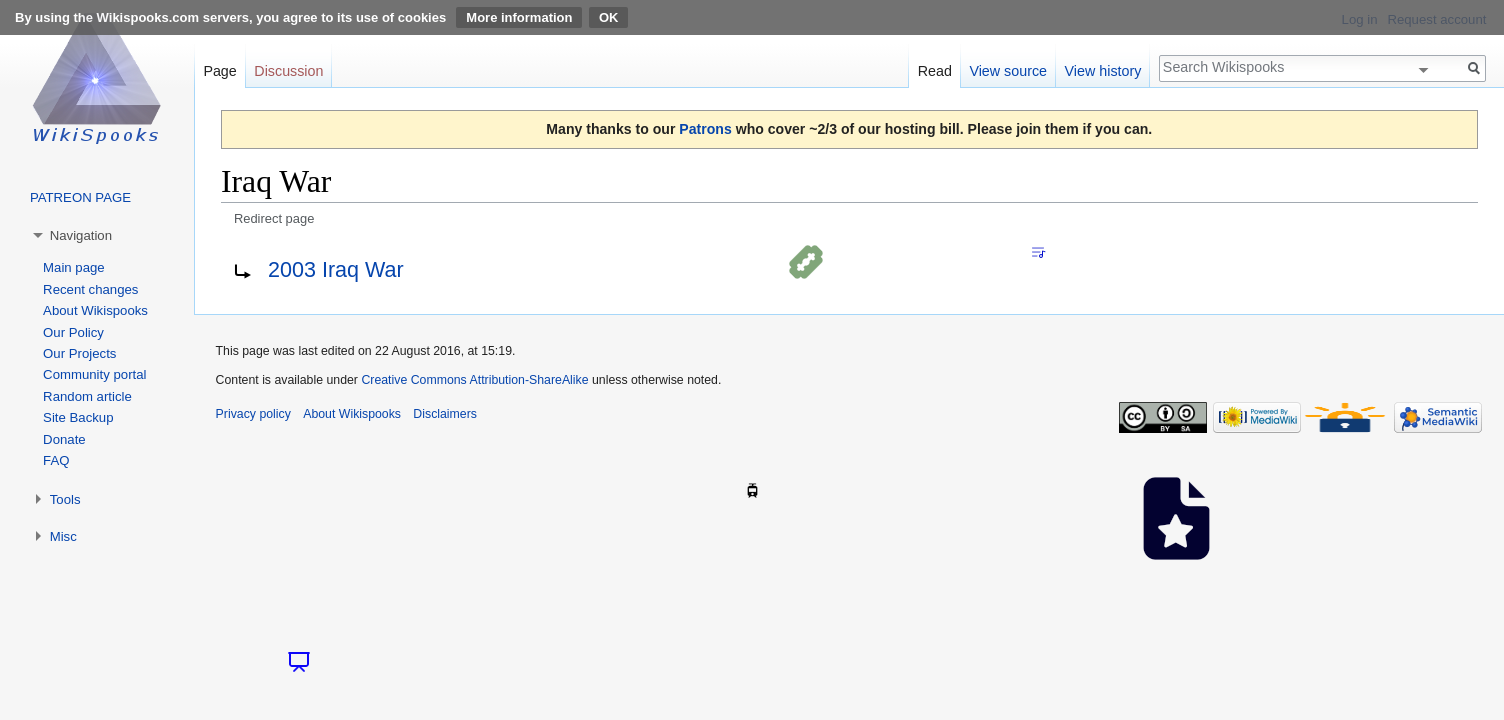 This screenshot has height=720, width=1504. What do you see at coordinates (1176, 518) in the screenshot?
I see `view starred or favorite files` at bounding box center [1176, 518].